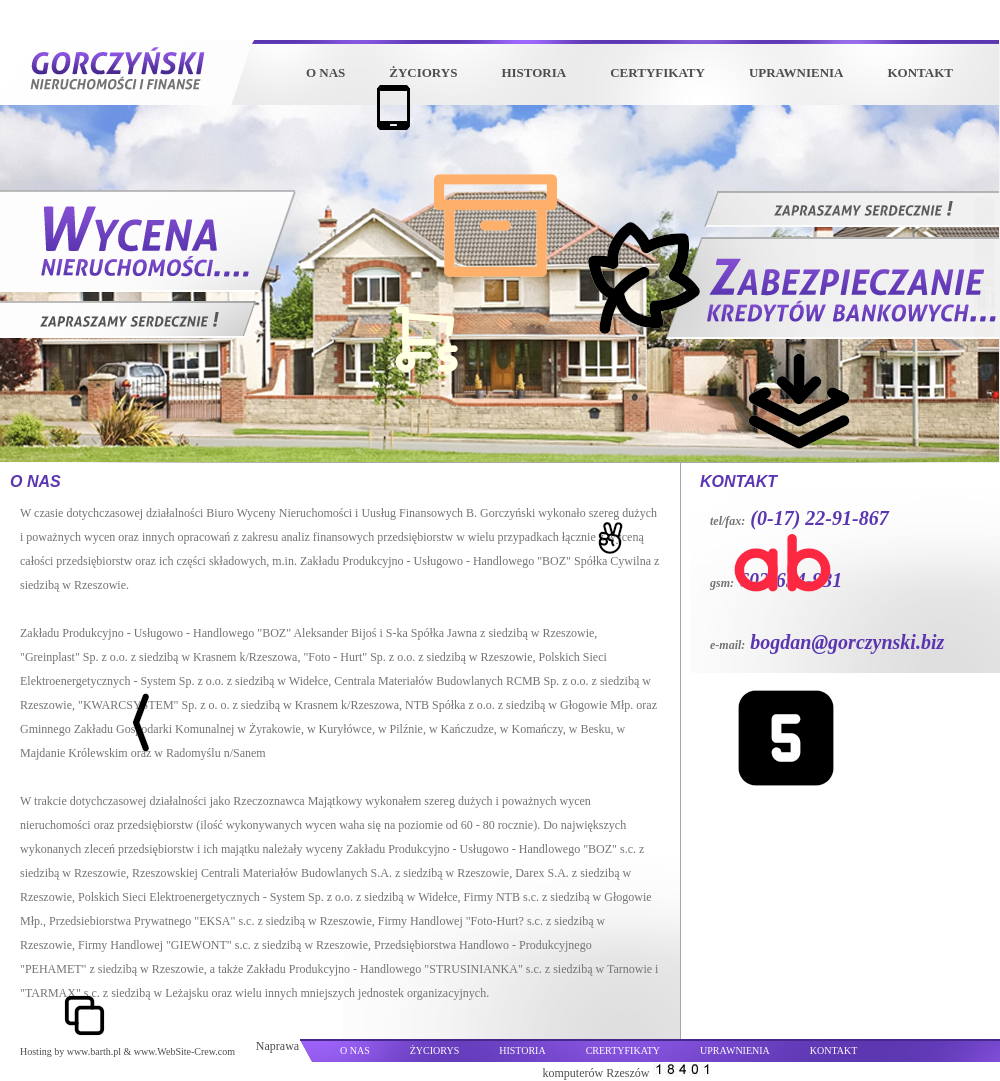  I want to click on copy to clipboard, so click(84, 1015).